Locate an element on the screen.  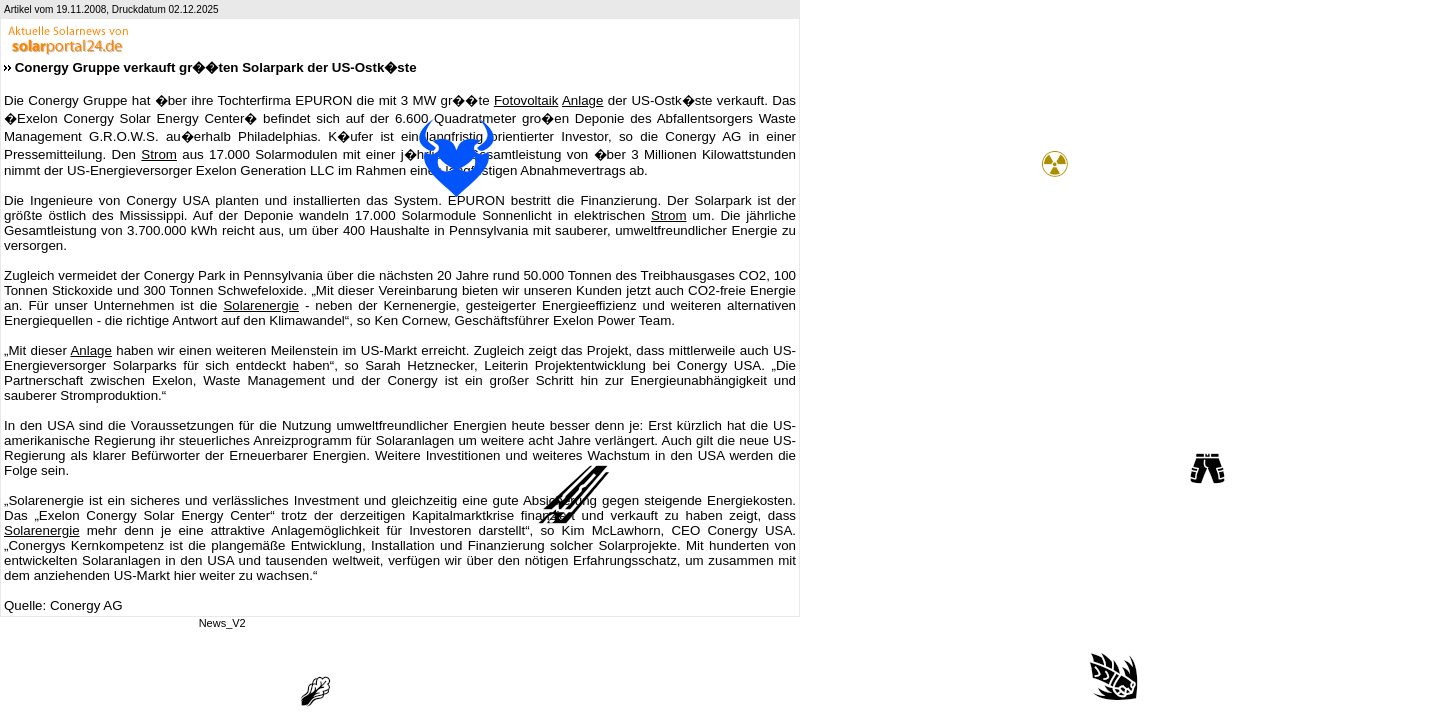
indicates a villain or antagonist character with romantic themes is located at coordinates (456, 157).